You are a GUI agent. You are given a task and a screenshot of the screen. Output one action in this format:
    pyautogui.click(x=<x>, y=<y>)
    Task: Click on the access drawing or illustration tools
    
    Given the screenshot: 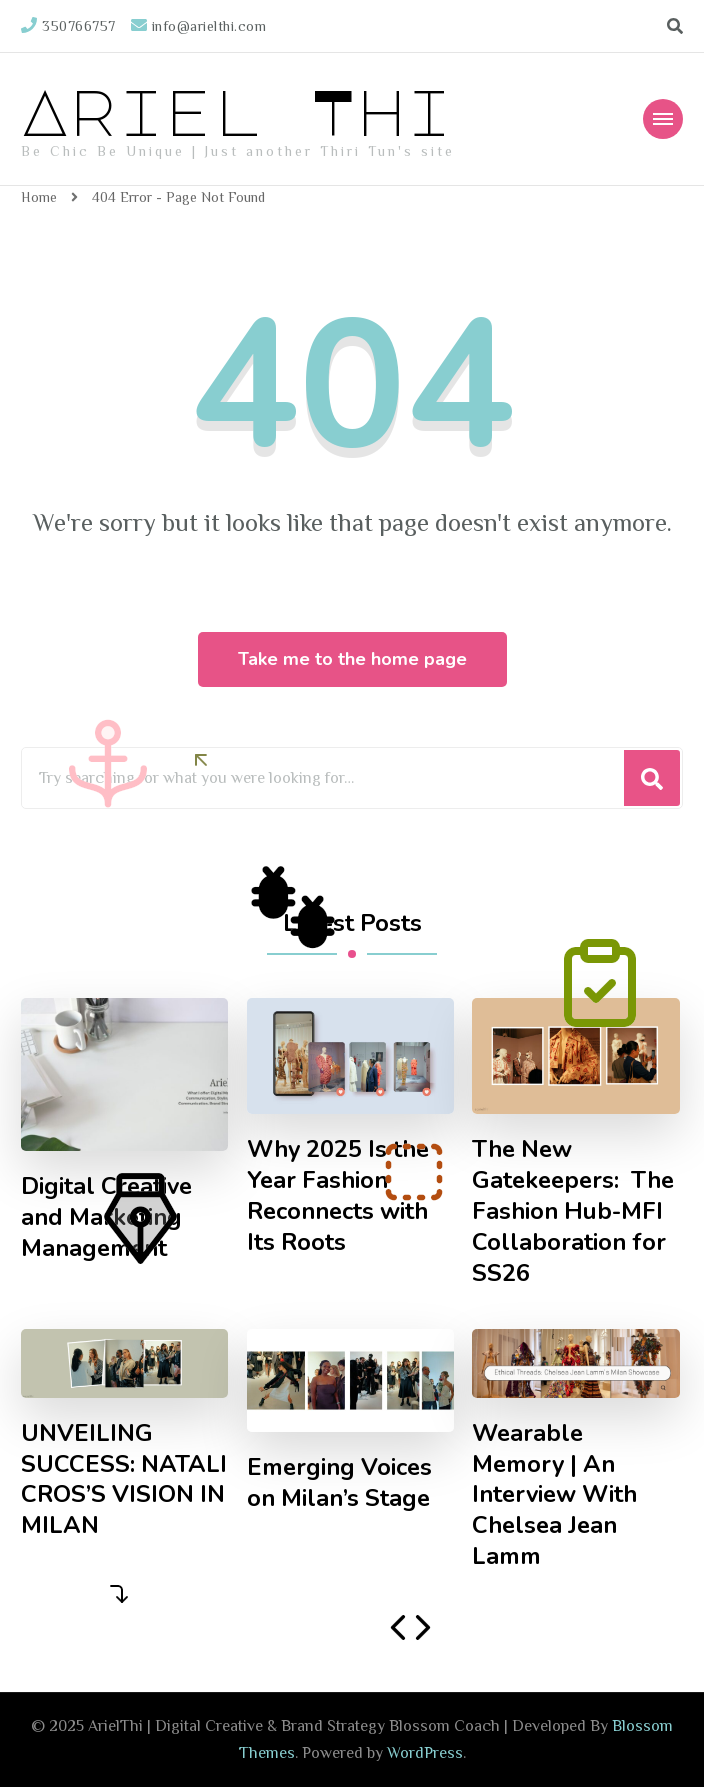 What is the action you would take?
    pyautogui.click(x=140, y=1215)
    